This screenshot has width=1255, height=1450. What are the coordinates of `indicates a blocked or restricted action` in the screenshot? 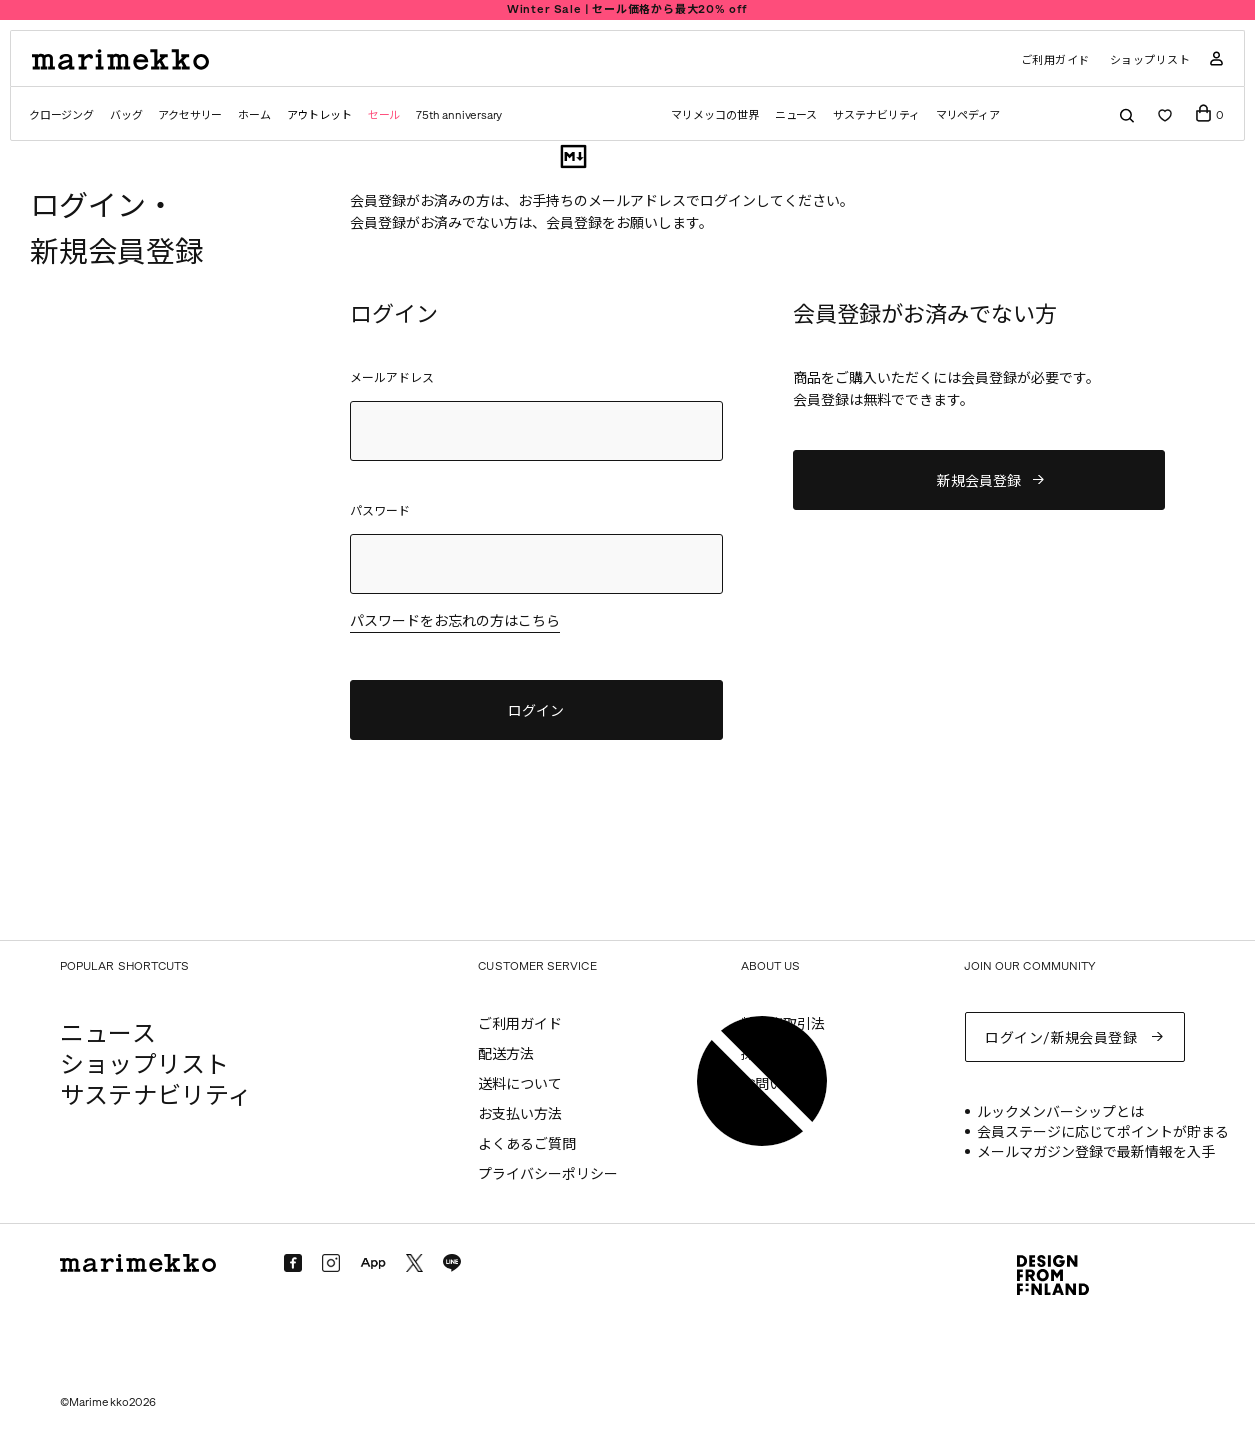 It's located at (762, 1081).